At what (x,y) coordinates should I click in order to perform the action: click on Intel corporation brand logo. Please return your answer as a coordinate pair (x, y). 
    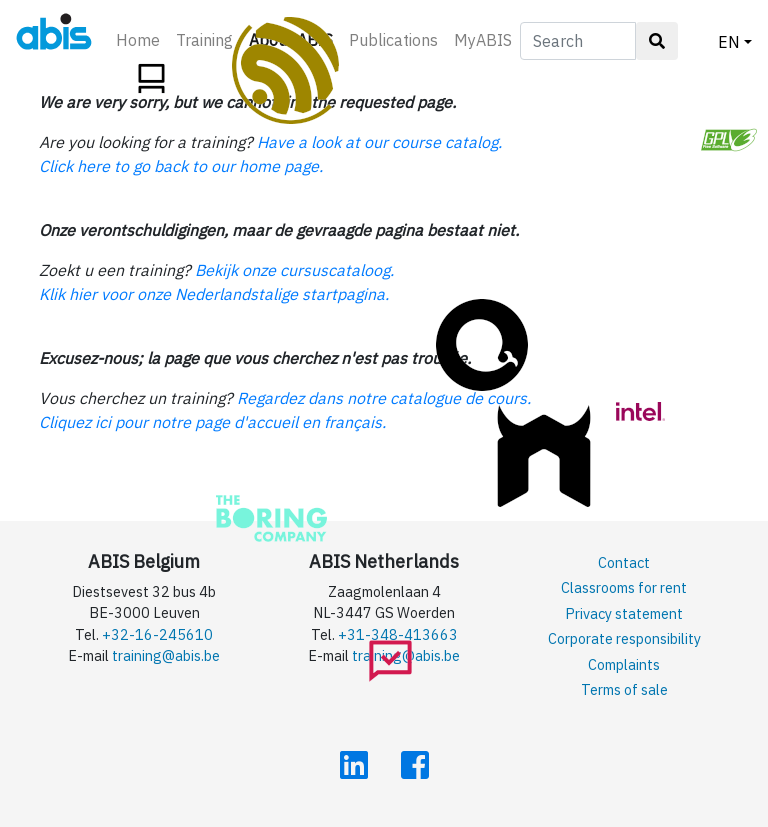
    Looking at the image, I should click on (640, 411).